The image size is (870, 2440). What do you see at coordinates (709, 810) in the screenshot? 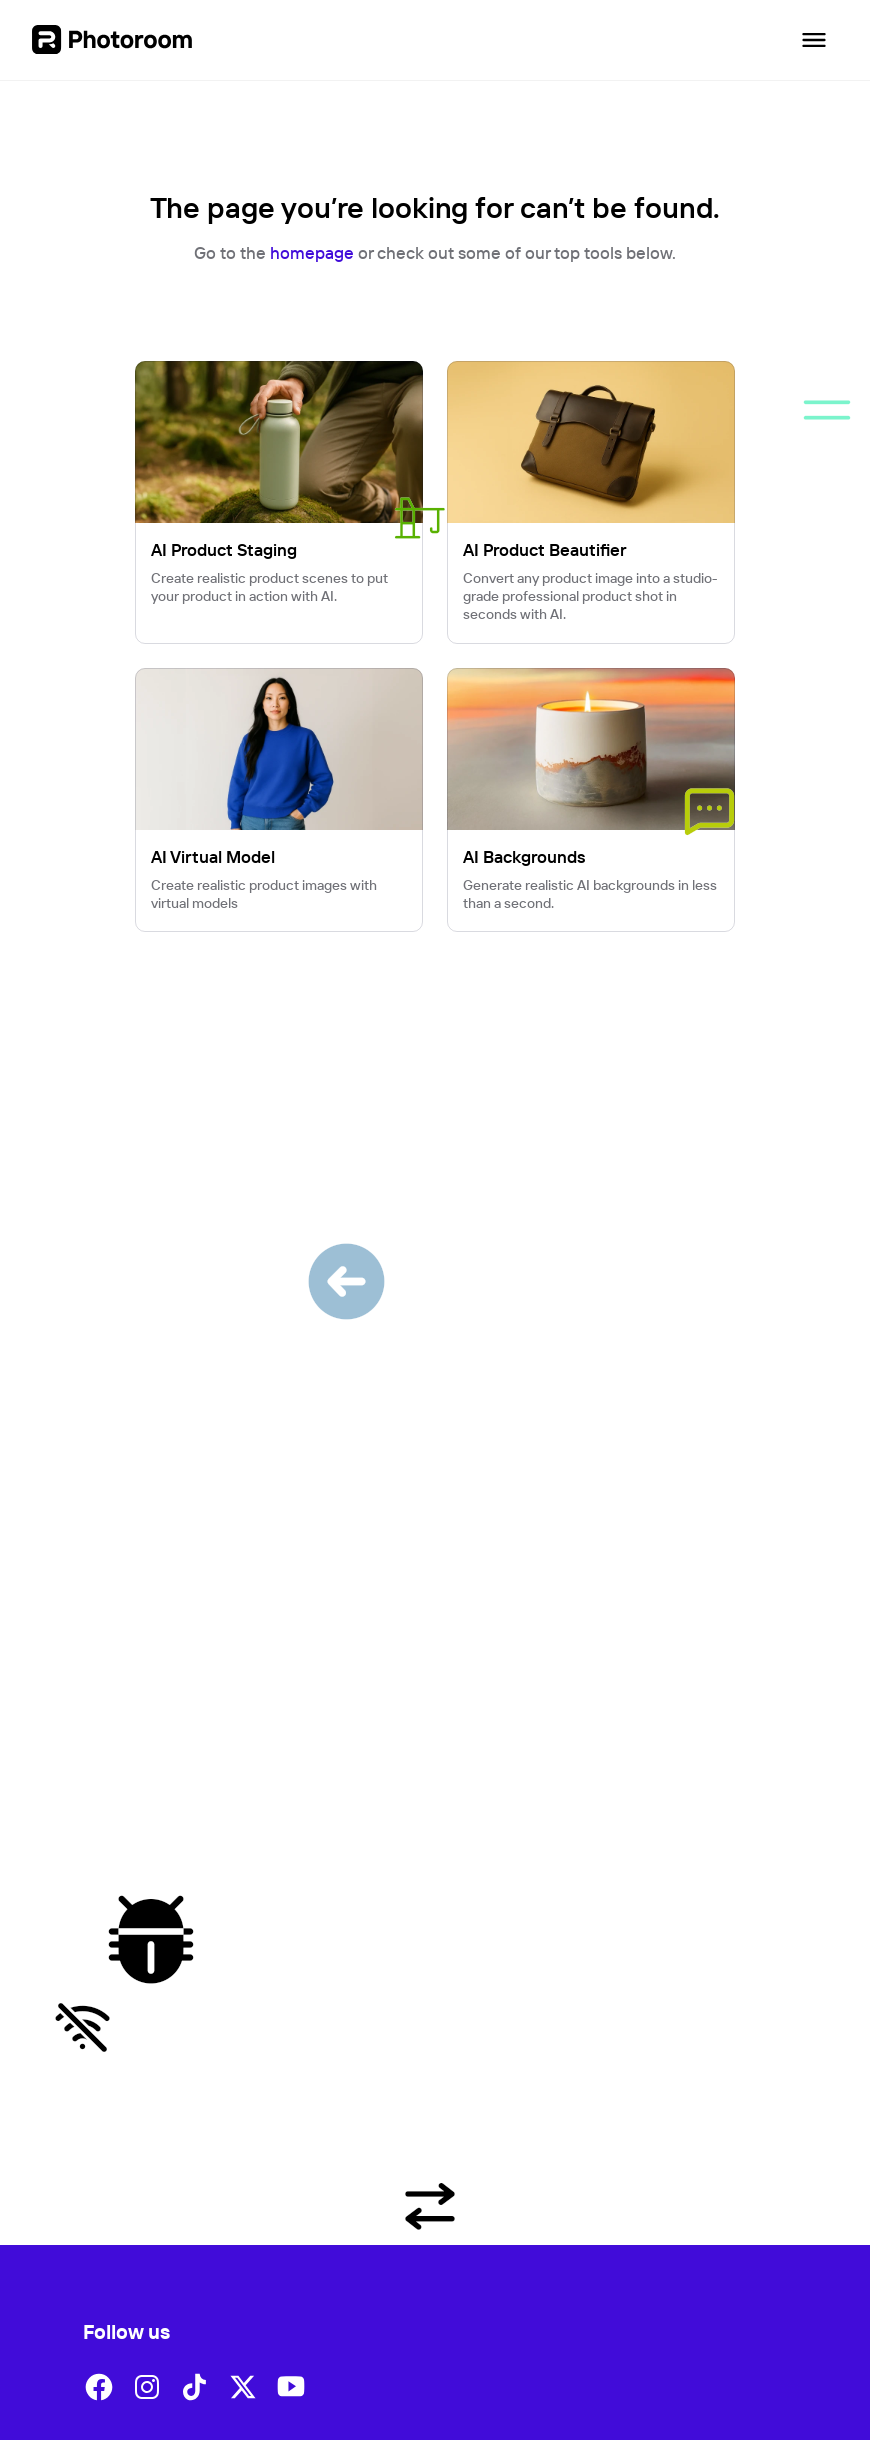
I see `open messaging or chat` at bounding box center [709, 810].